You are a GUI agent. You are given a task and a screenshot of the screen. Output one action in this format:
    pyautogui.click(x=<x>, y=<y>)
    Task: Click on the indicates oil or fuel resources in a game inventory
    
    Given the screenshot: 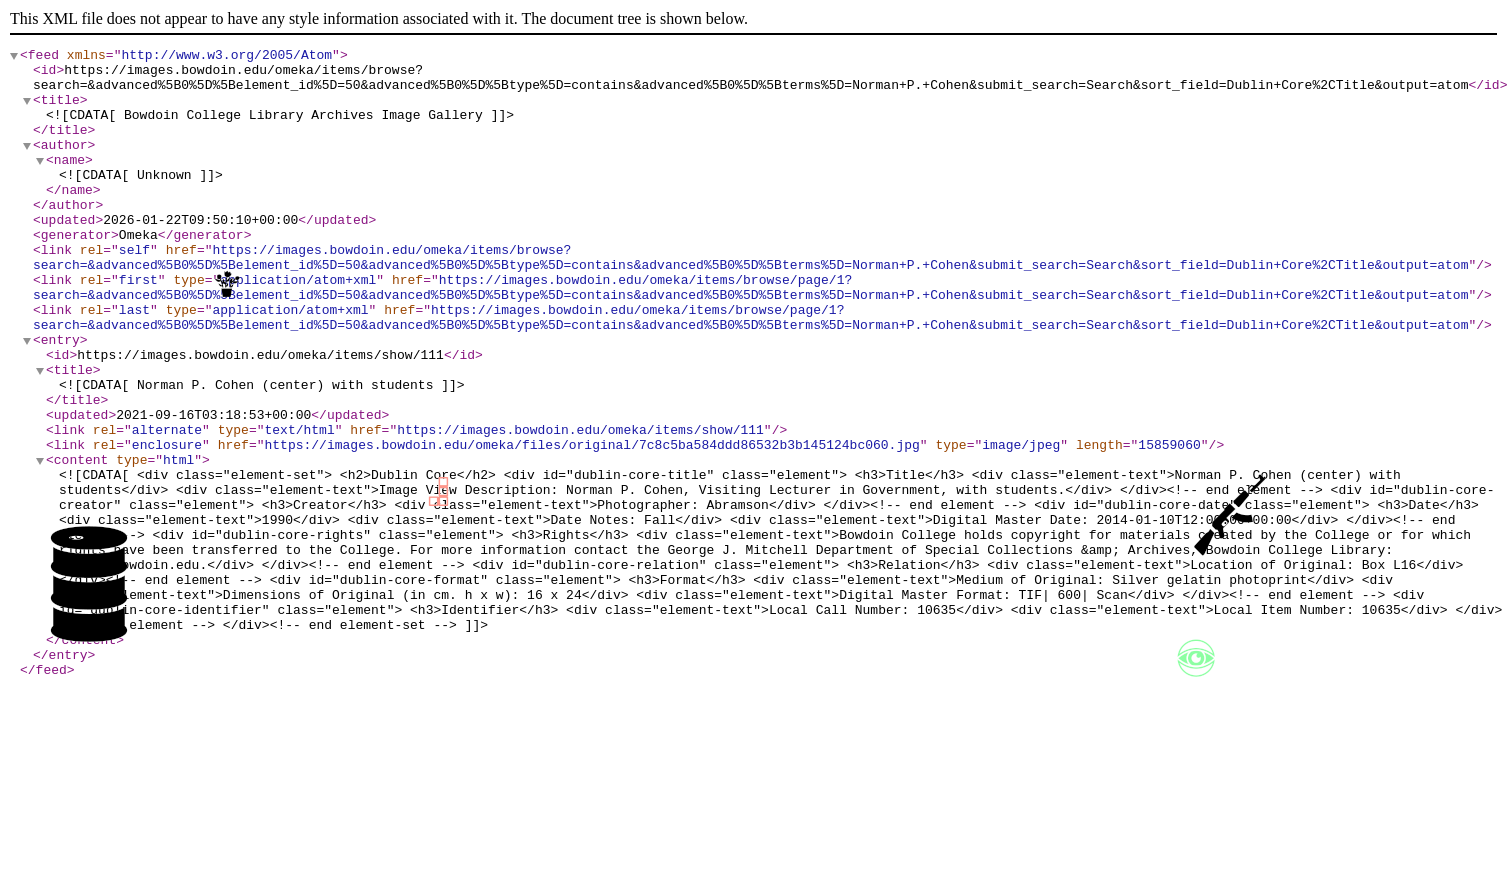 What is the action you would take?
    pyautogui.click(x=89, y=584)
    